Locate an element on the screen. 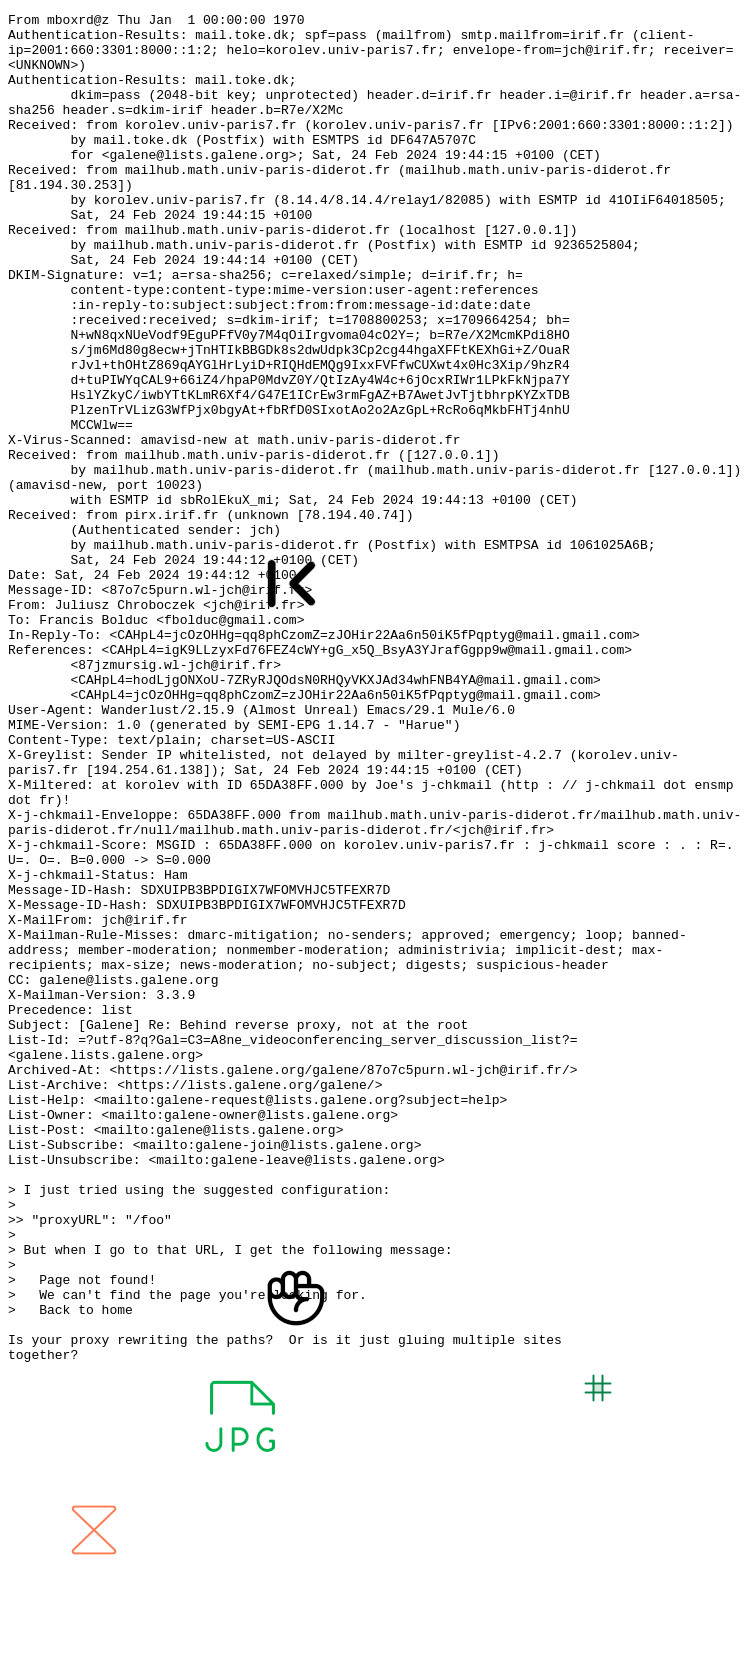  view or open a JPG image file is located at coordinates (242, 1419).